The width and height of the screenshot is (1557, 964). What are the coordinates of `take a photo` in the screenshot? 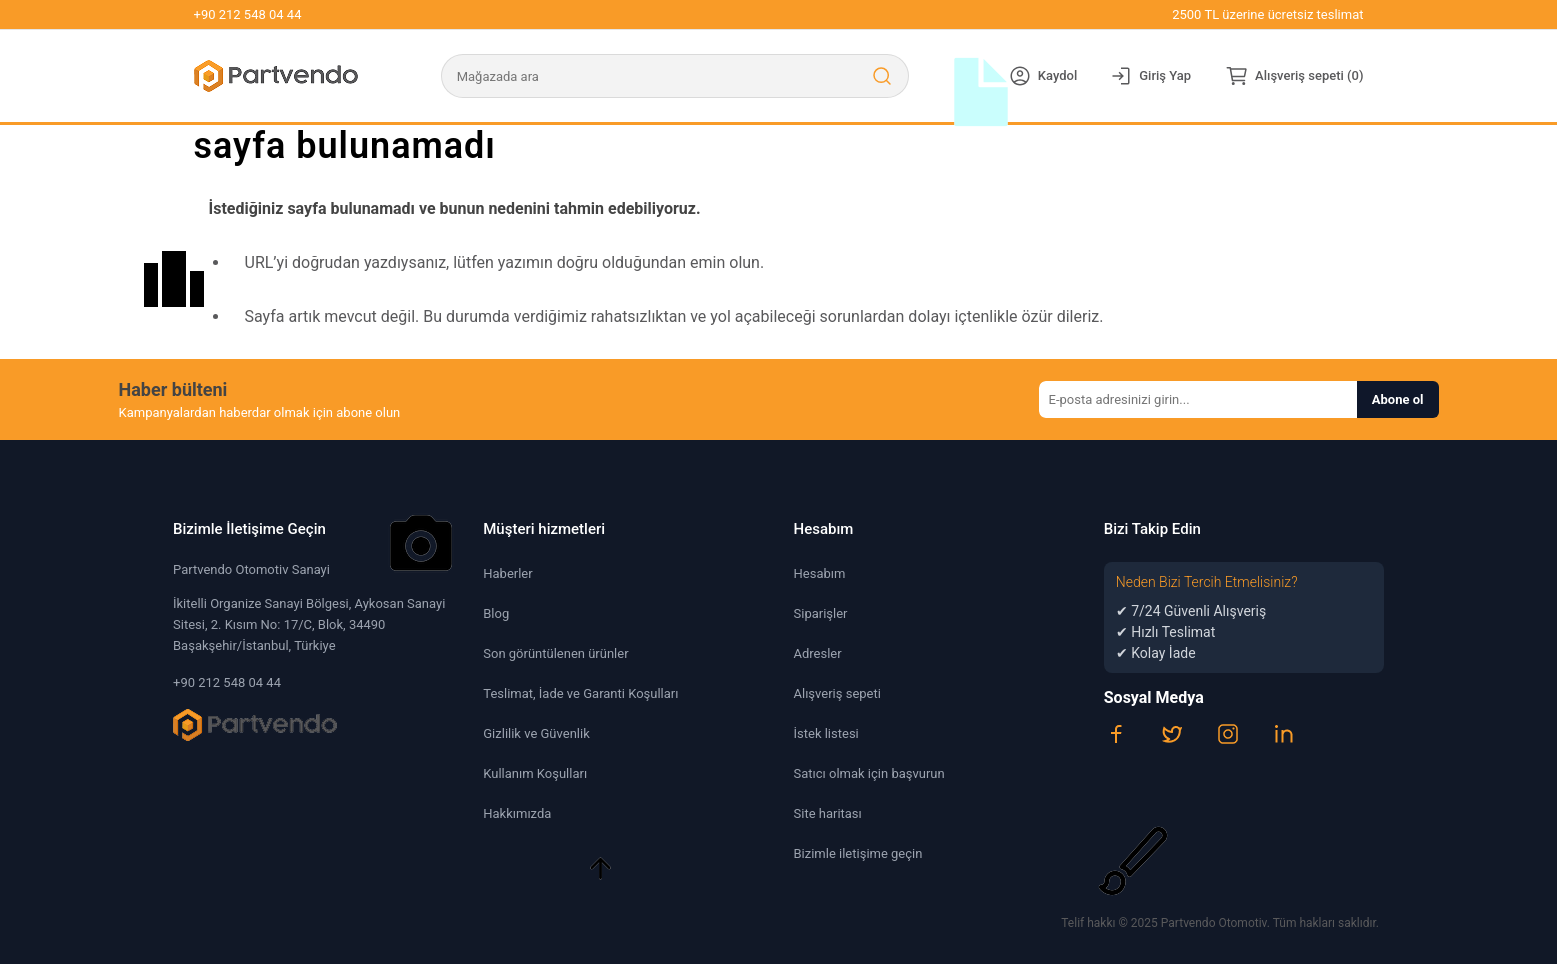 It's located at (421, 546).